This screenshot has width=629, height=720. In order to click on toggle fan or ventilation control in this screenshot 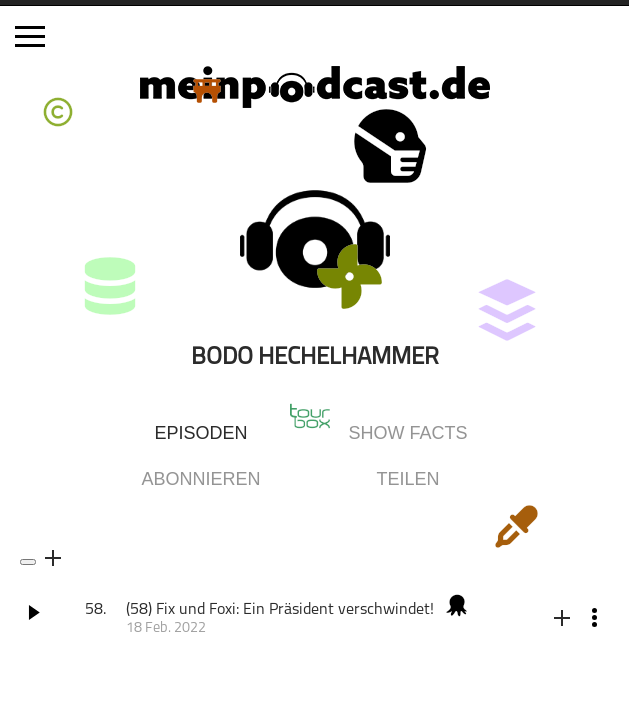, I will do `click(349, 276)`.